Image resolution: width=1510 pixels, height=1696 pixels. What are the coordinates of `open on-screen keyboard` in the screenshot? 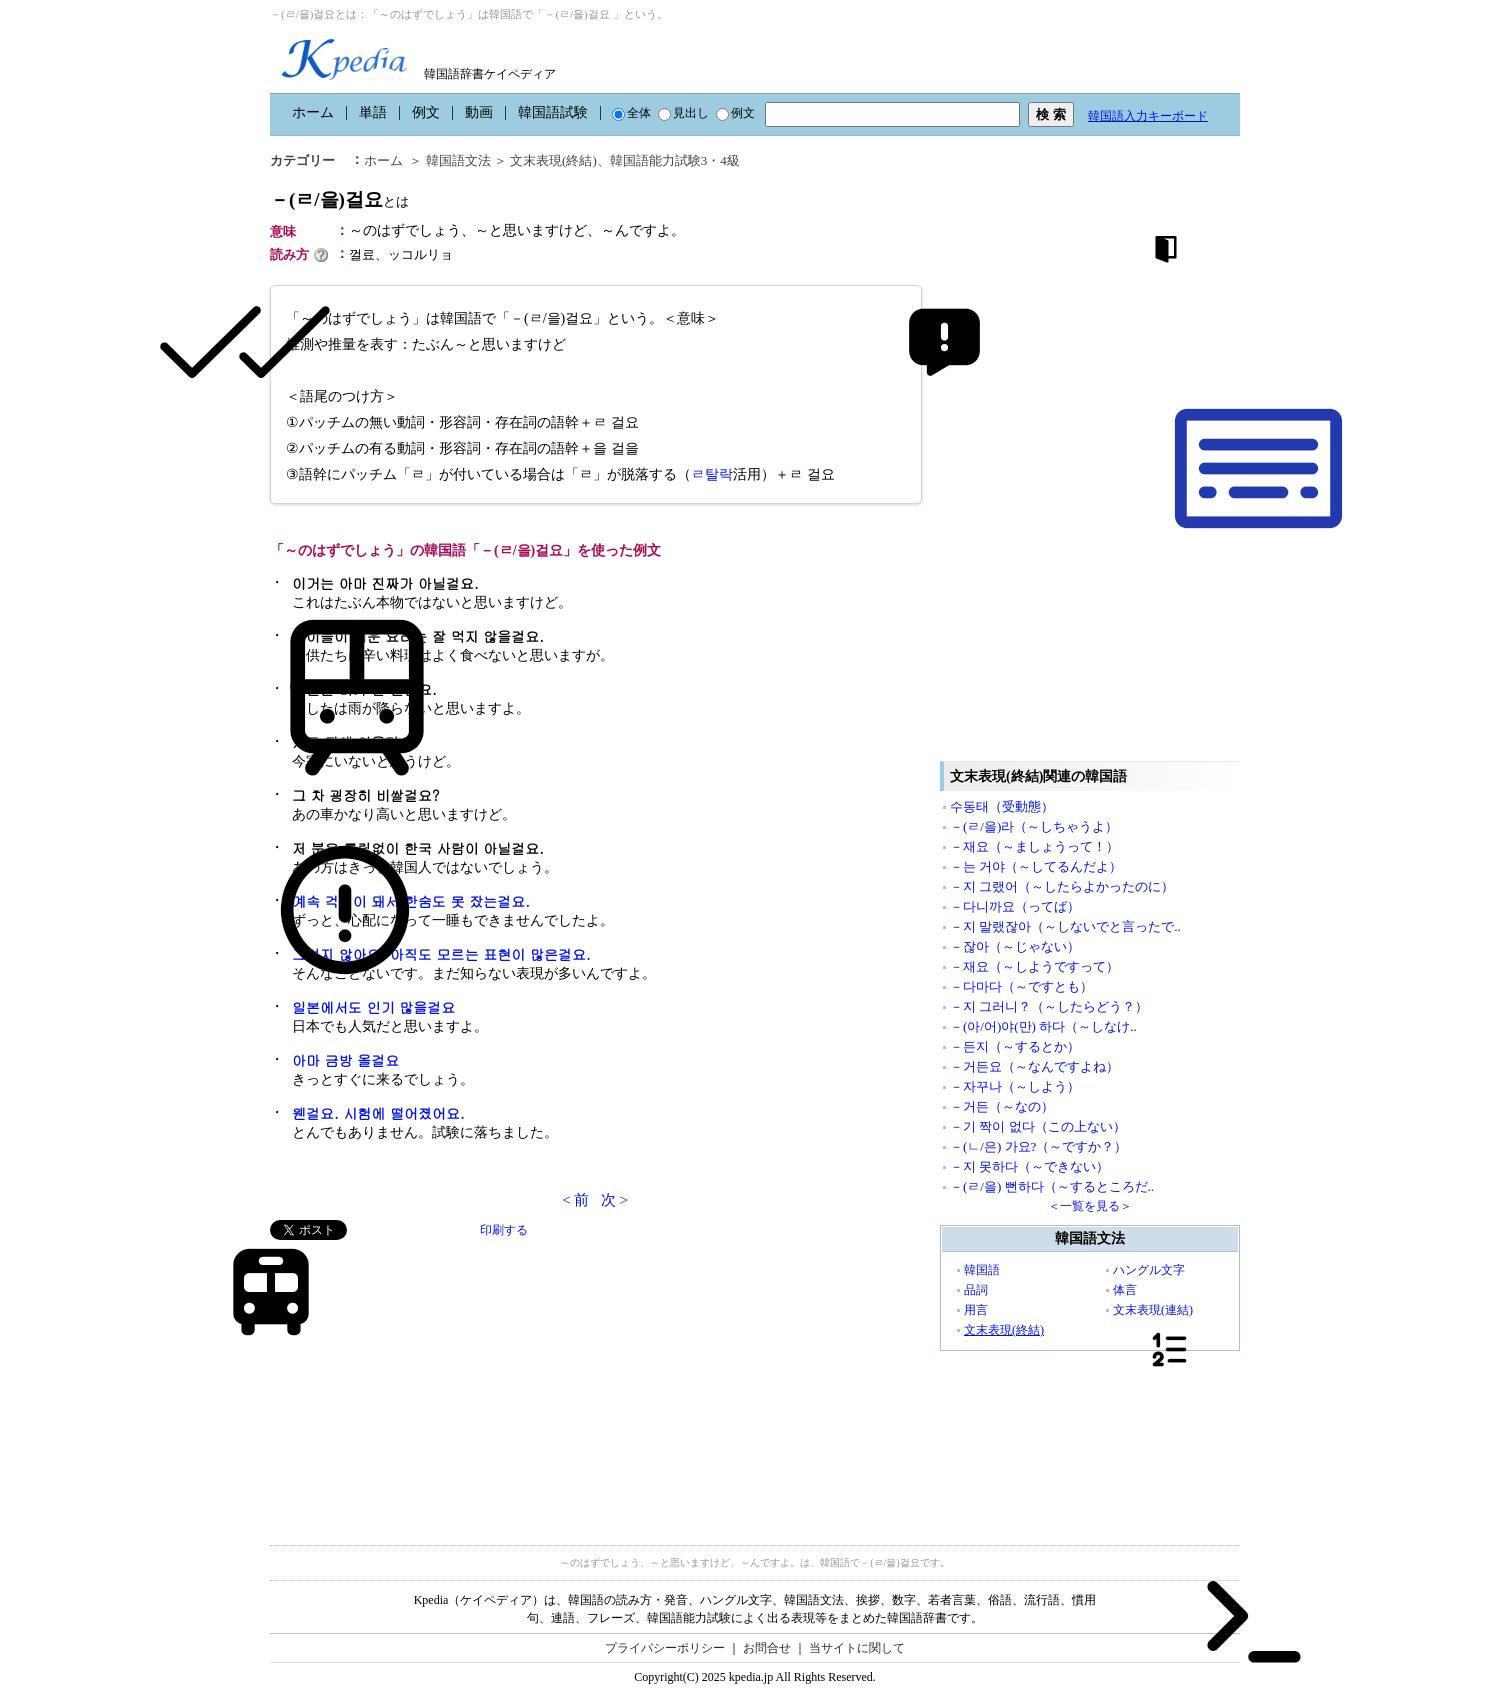 It's located at (1258, 468).